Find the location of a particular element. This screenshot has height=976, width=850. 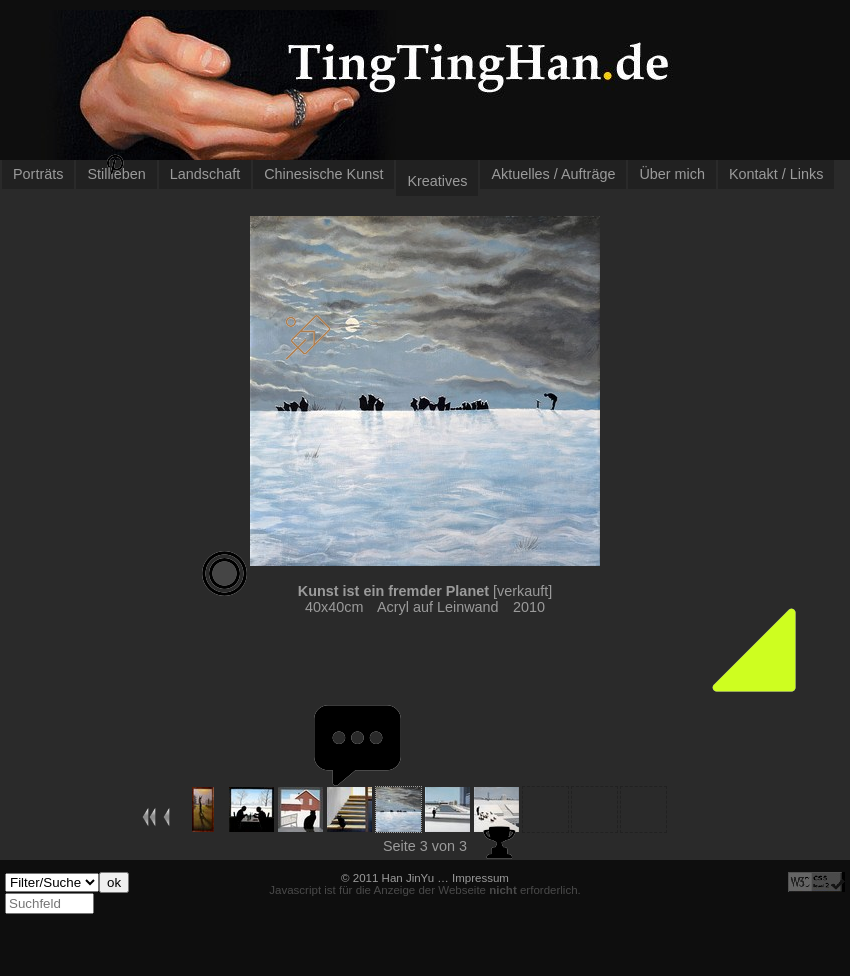

start recording audio or video is located at coordinates (224, 573).